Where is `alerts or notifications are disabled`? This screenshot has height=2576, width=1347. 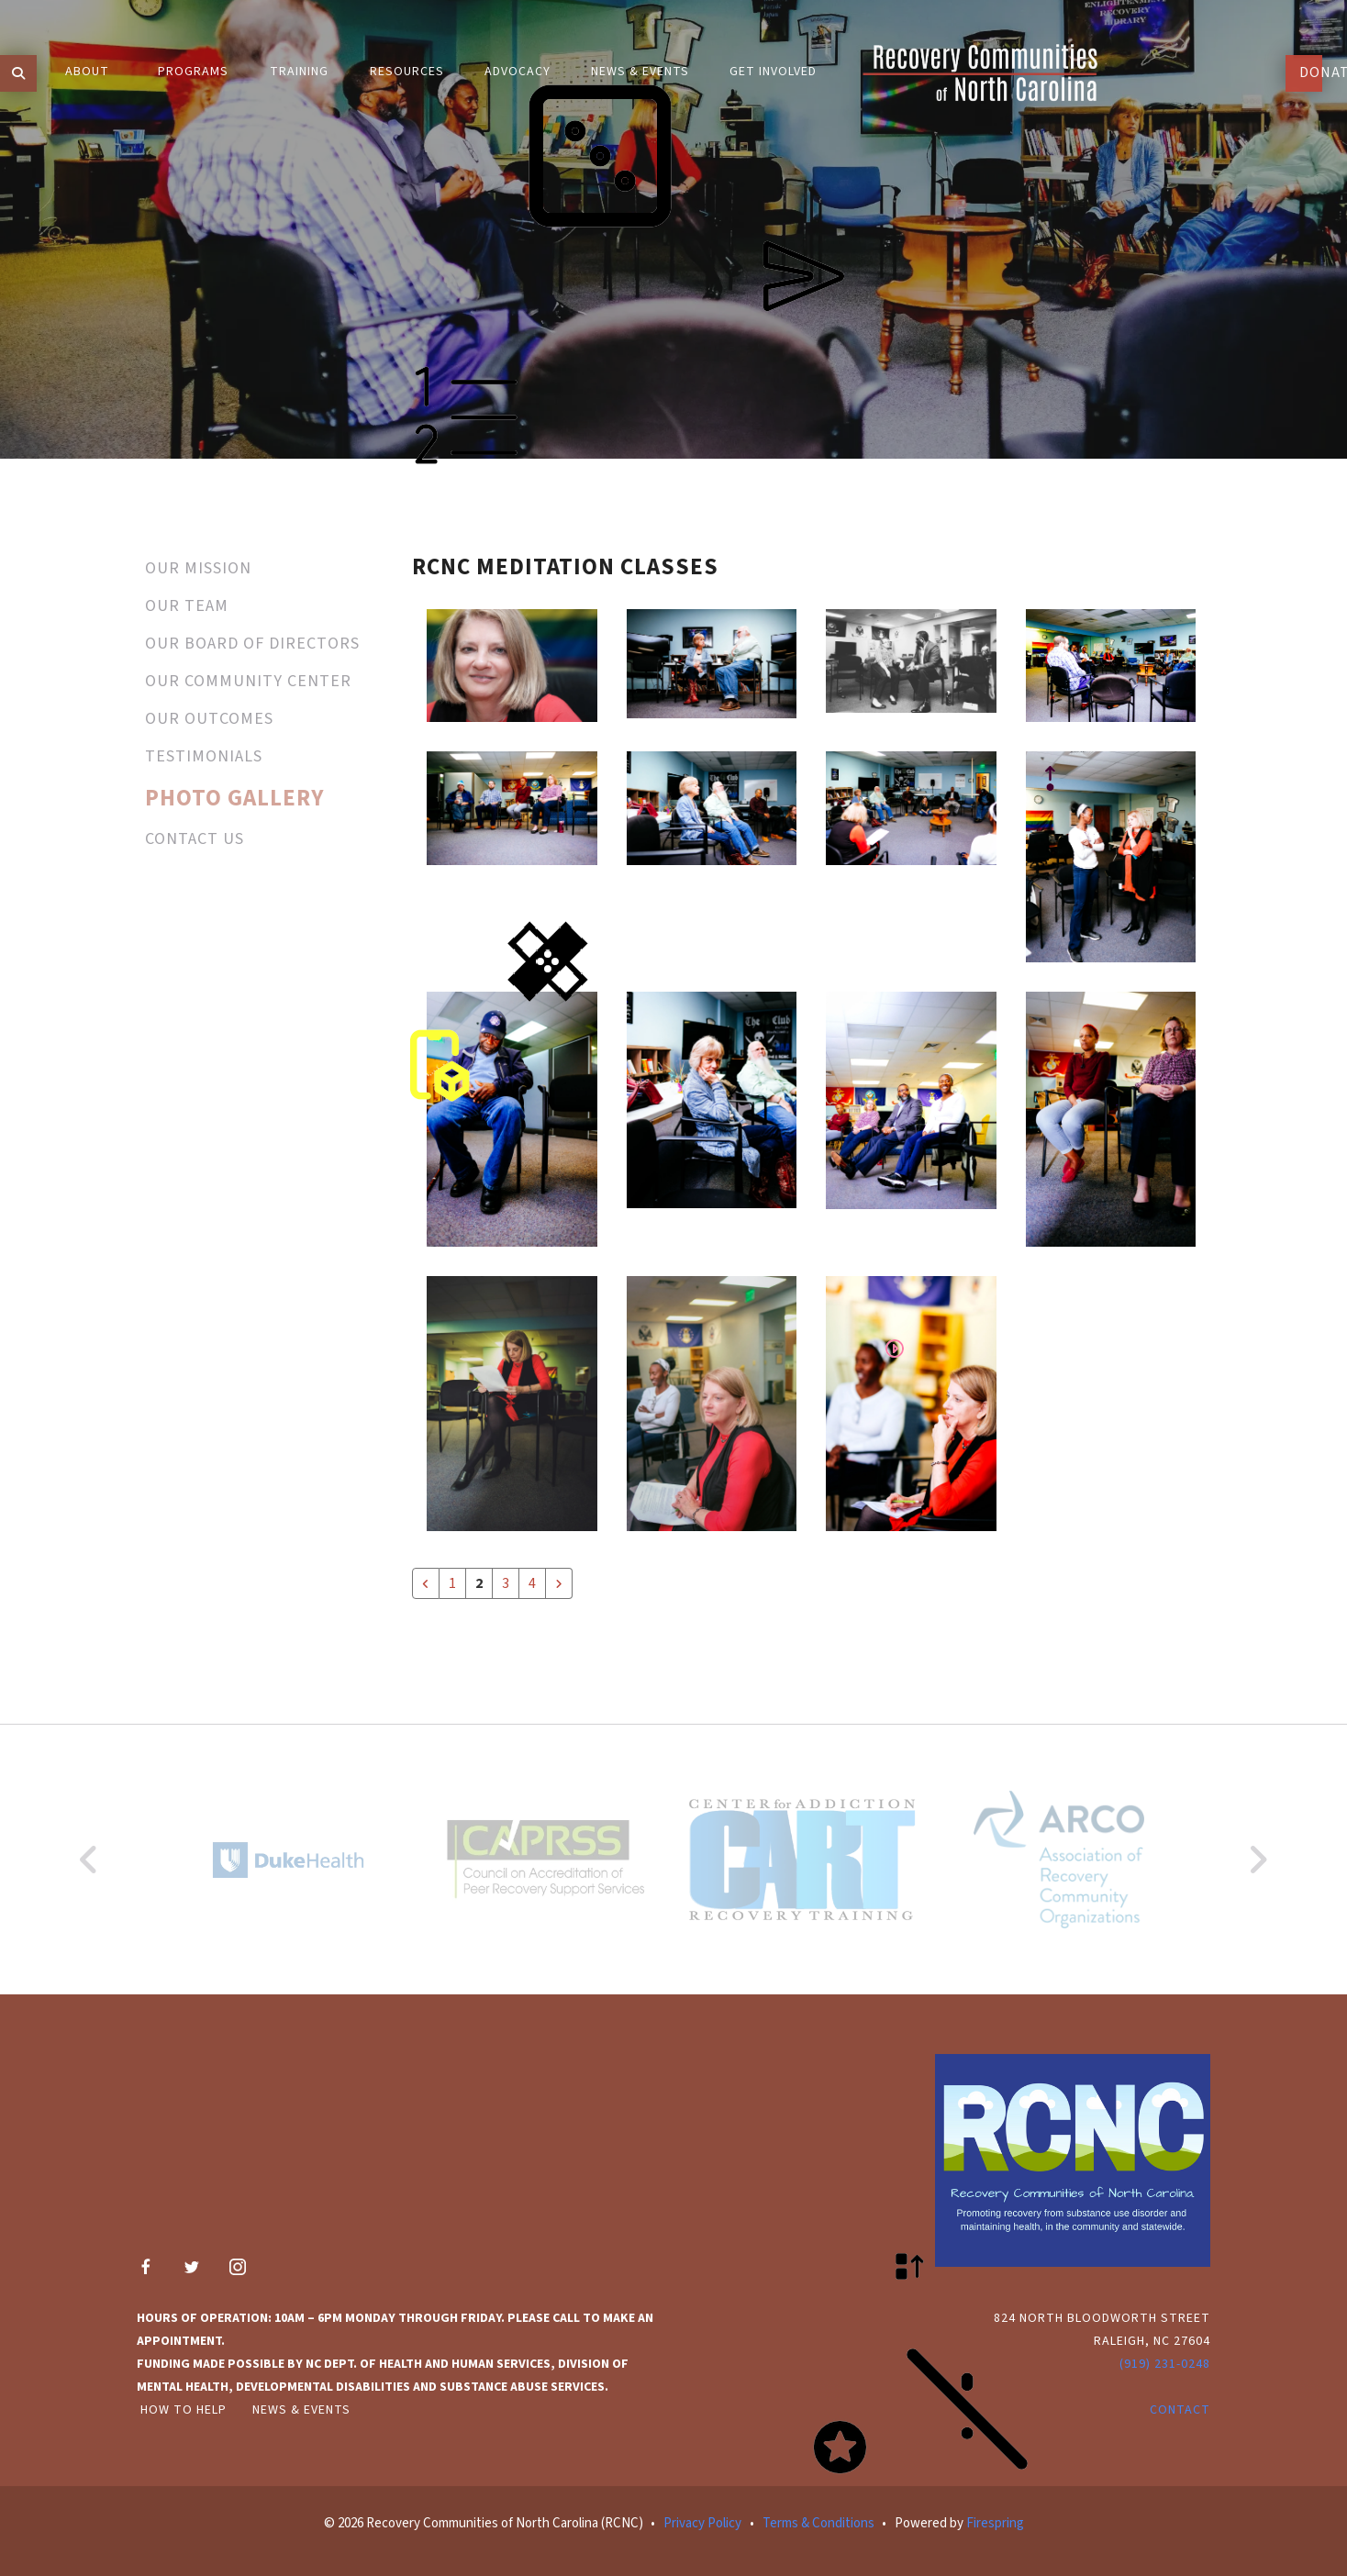
alerts or notifications are disabled is located at coordinates (967, 2409).